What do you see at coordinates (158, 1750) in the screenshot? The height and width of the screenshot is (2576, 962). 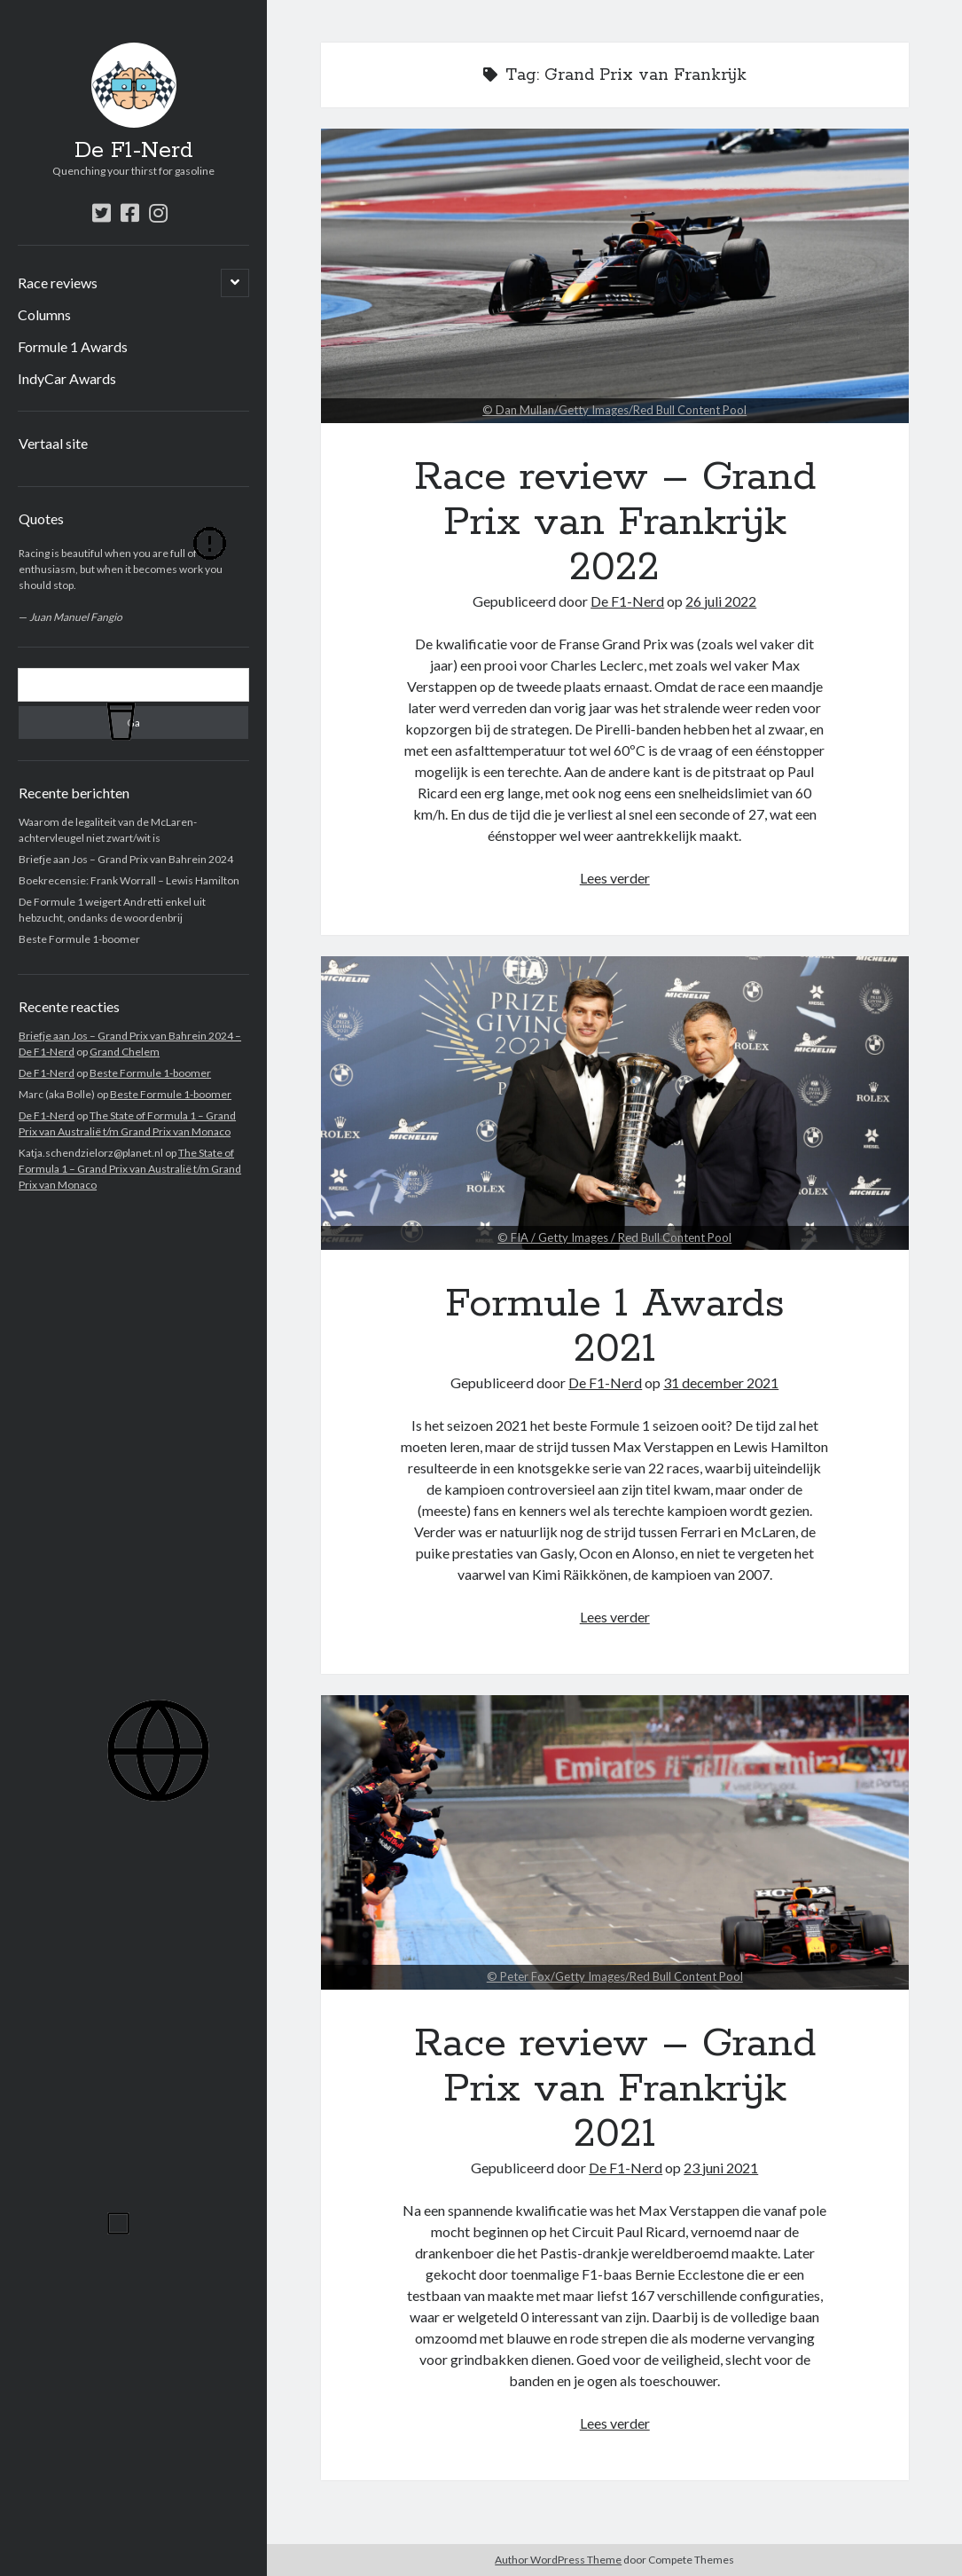 I see `access global or international settings` at bounding box center [158, 1750].